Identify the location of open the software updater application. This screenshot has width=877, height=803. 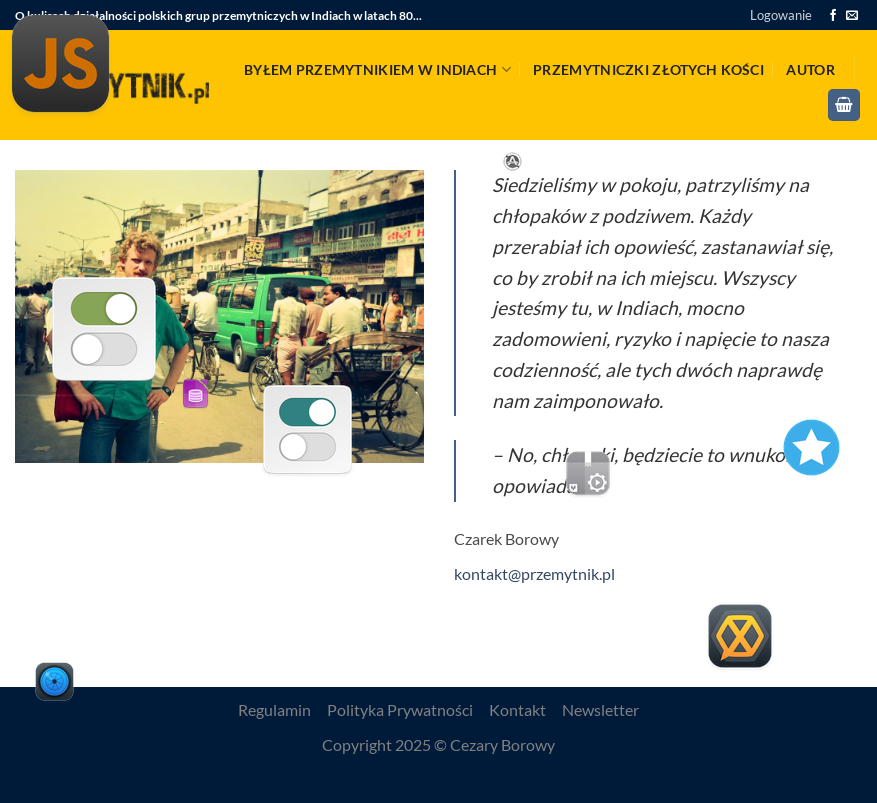
(512, 161).